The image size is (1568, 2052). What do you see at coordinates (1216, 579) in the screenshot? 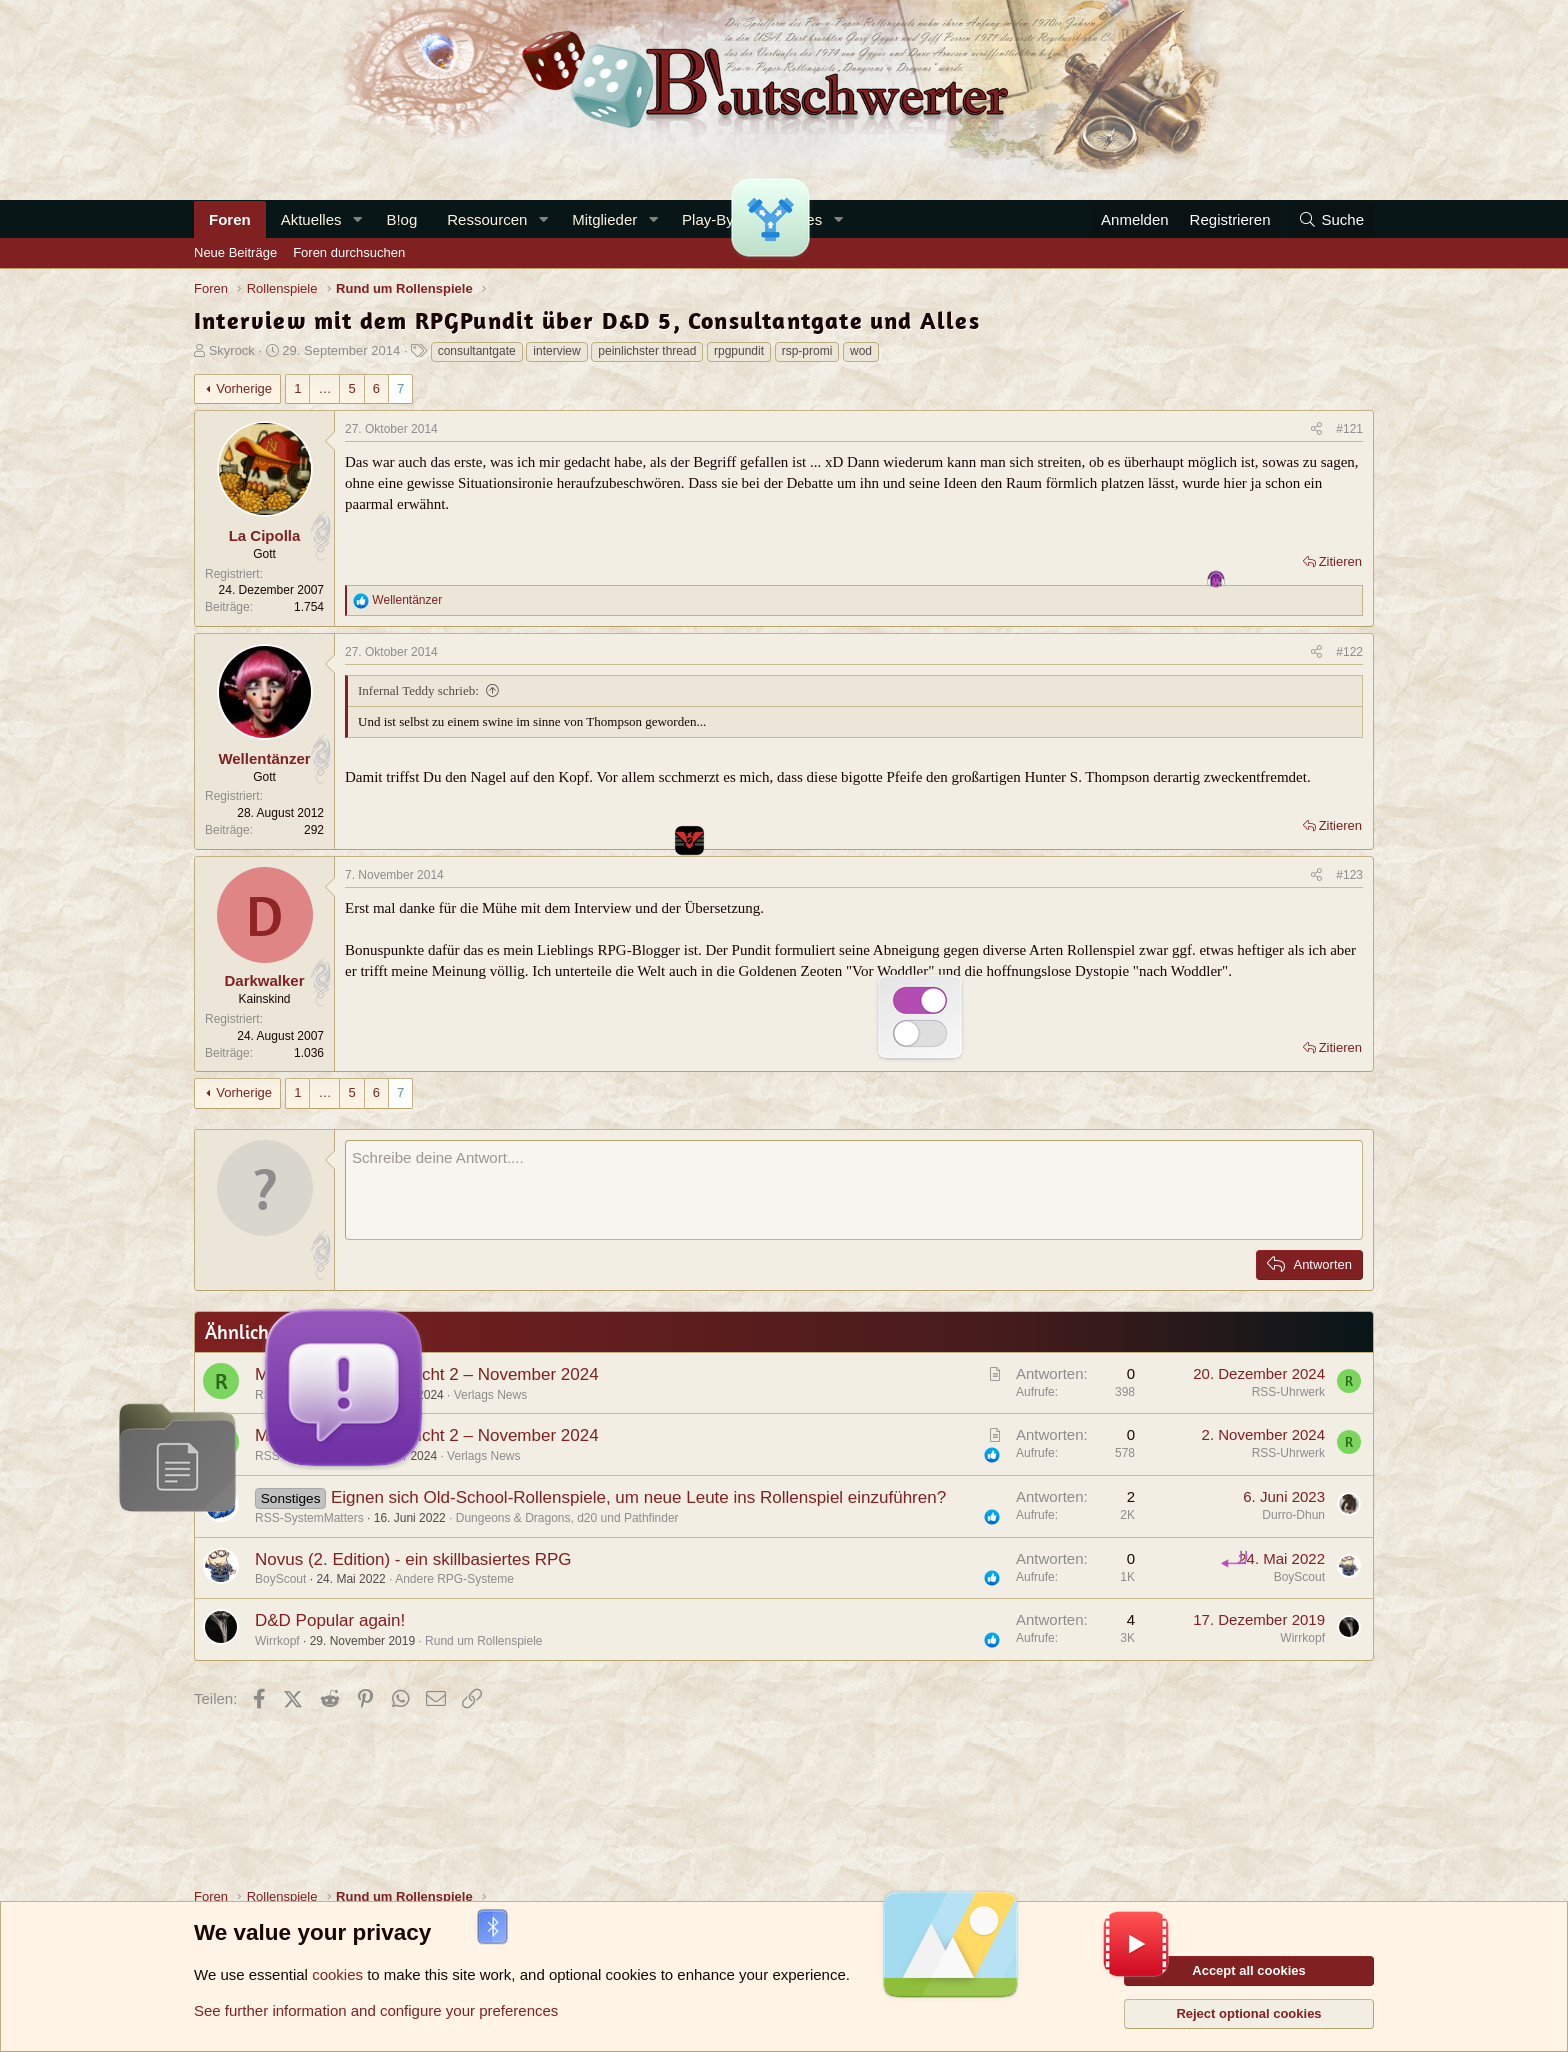
I see `audio headset device connected` at bounding box center [1216, 579].